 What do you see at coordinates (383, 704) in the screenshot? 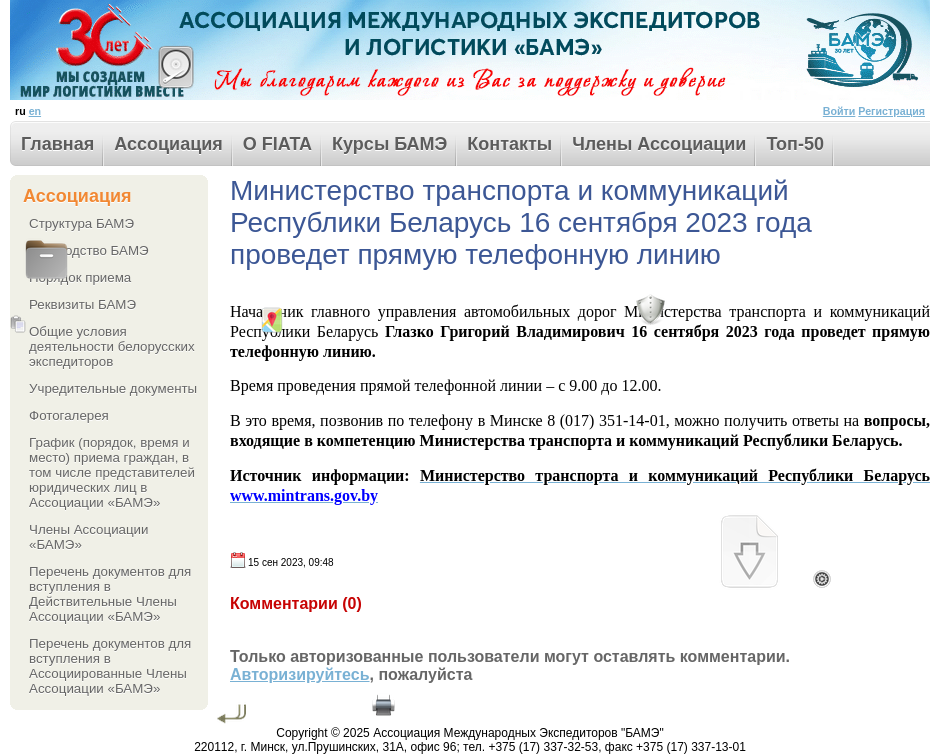
I see `access print and scan preferences` at bounding box center [383, 704].